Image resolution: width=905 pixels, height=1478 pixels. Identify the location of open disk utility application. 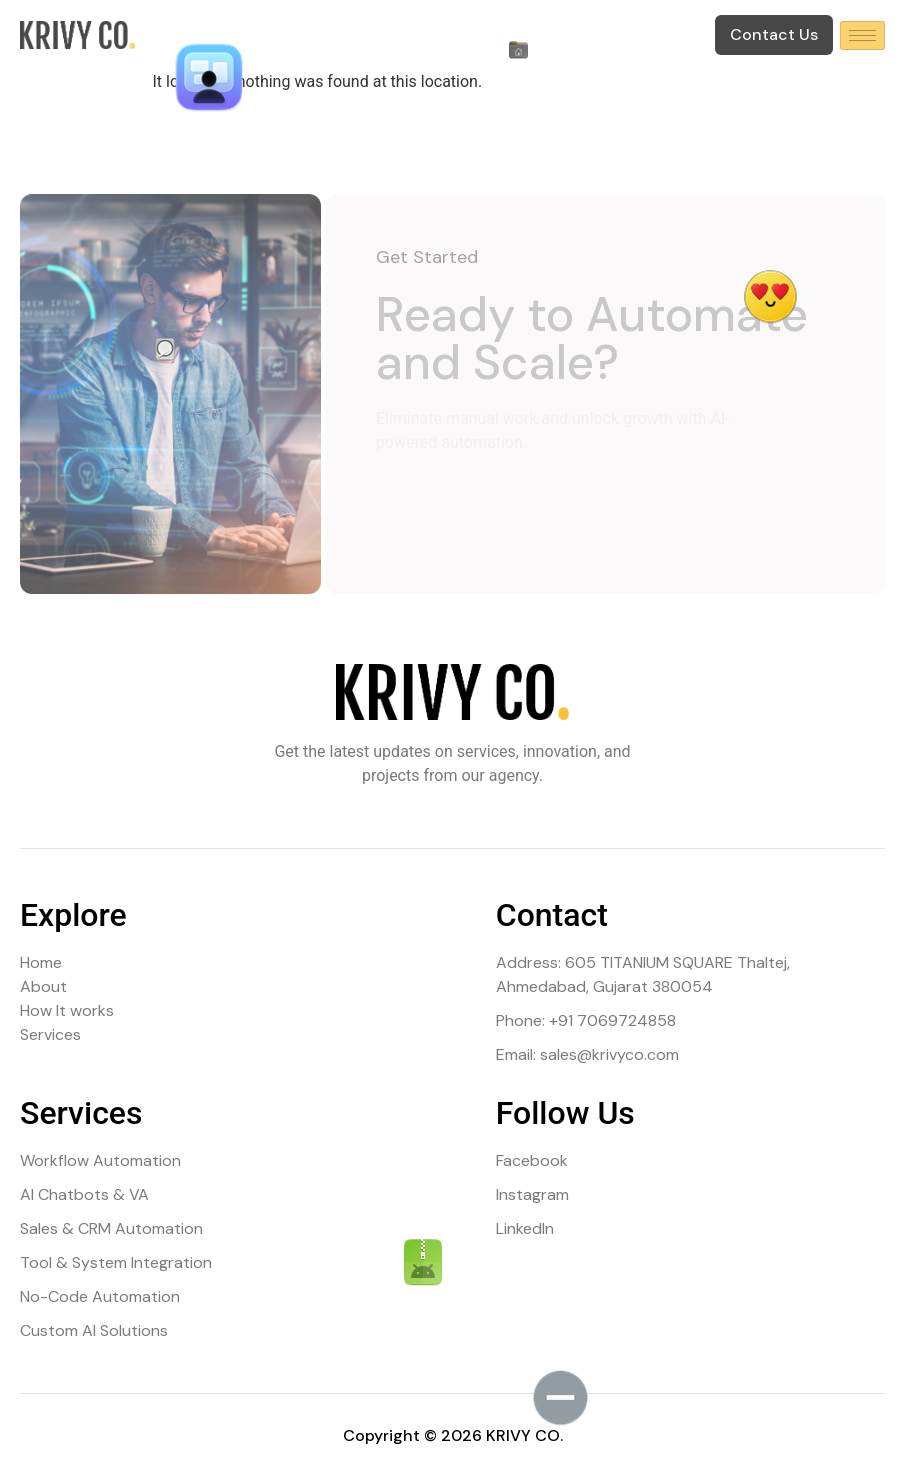
(165, 349).